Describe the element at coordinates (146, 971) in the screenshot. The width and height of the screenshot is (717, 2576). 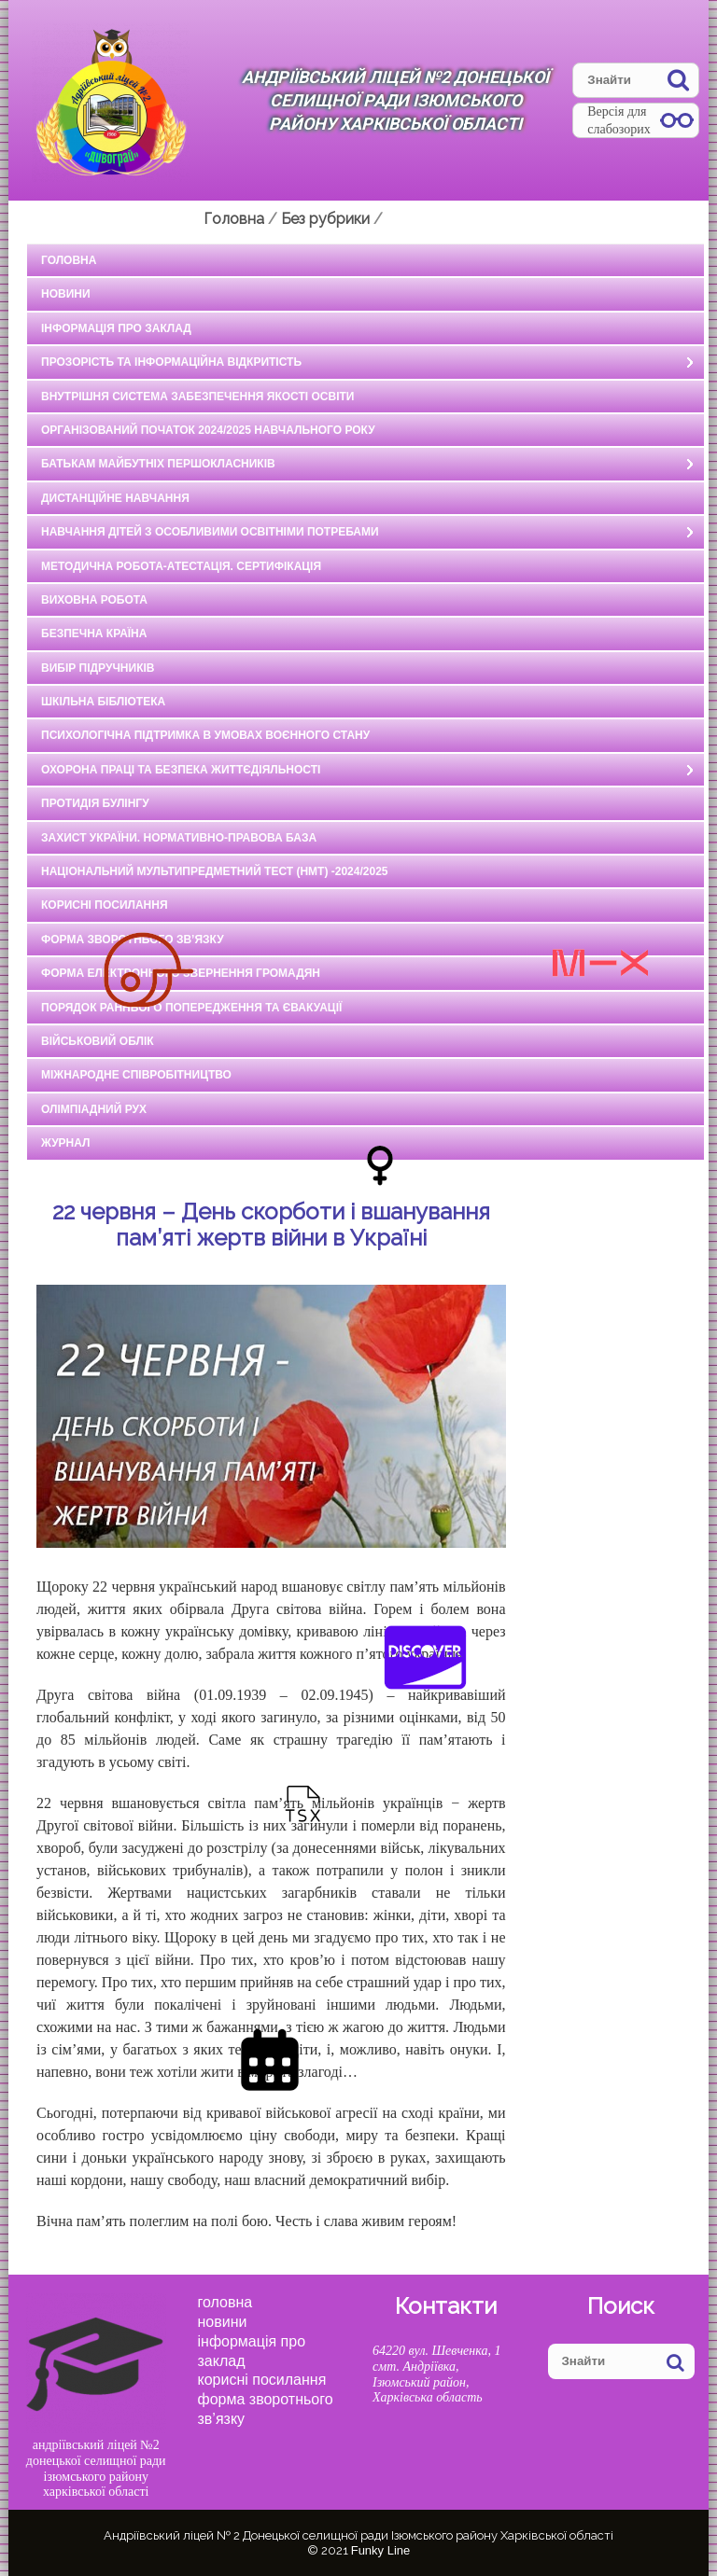
I see `access baseball or sports-related content` at that location.